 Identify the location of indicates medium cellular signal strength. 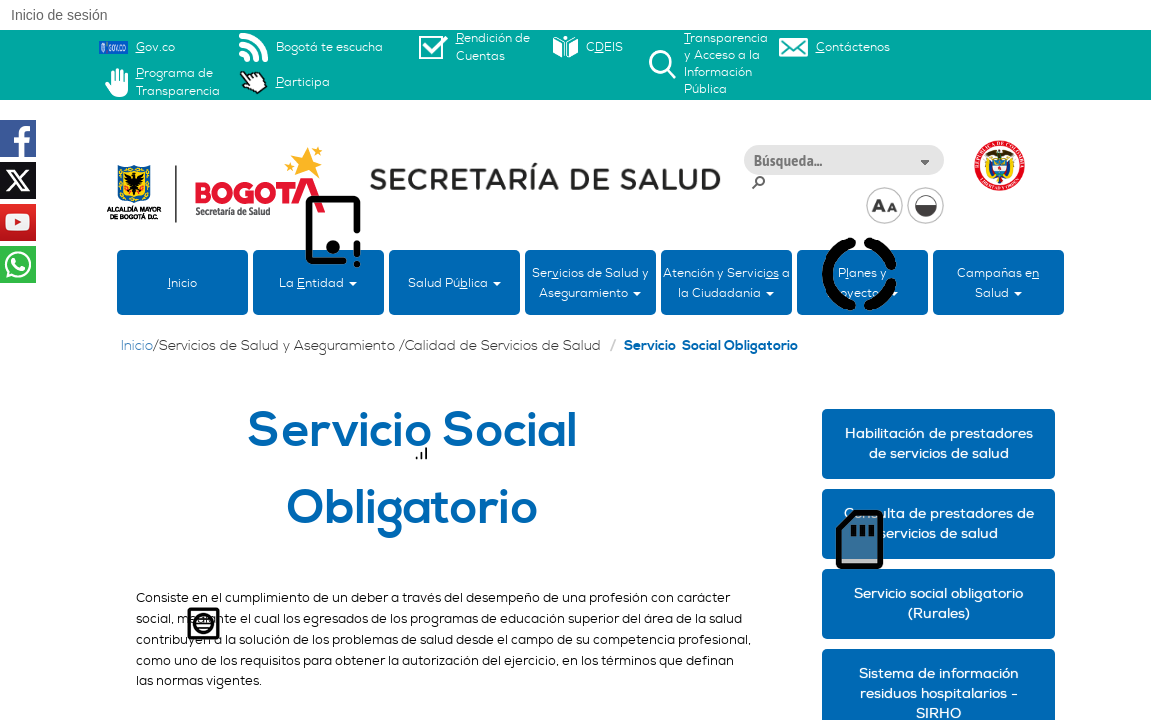
(427, 450).